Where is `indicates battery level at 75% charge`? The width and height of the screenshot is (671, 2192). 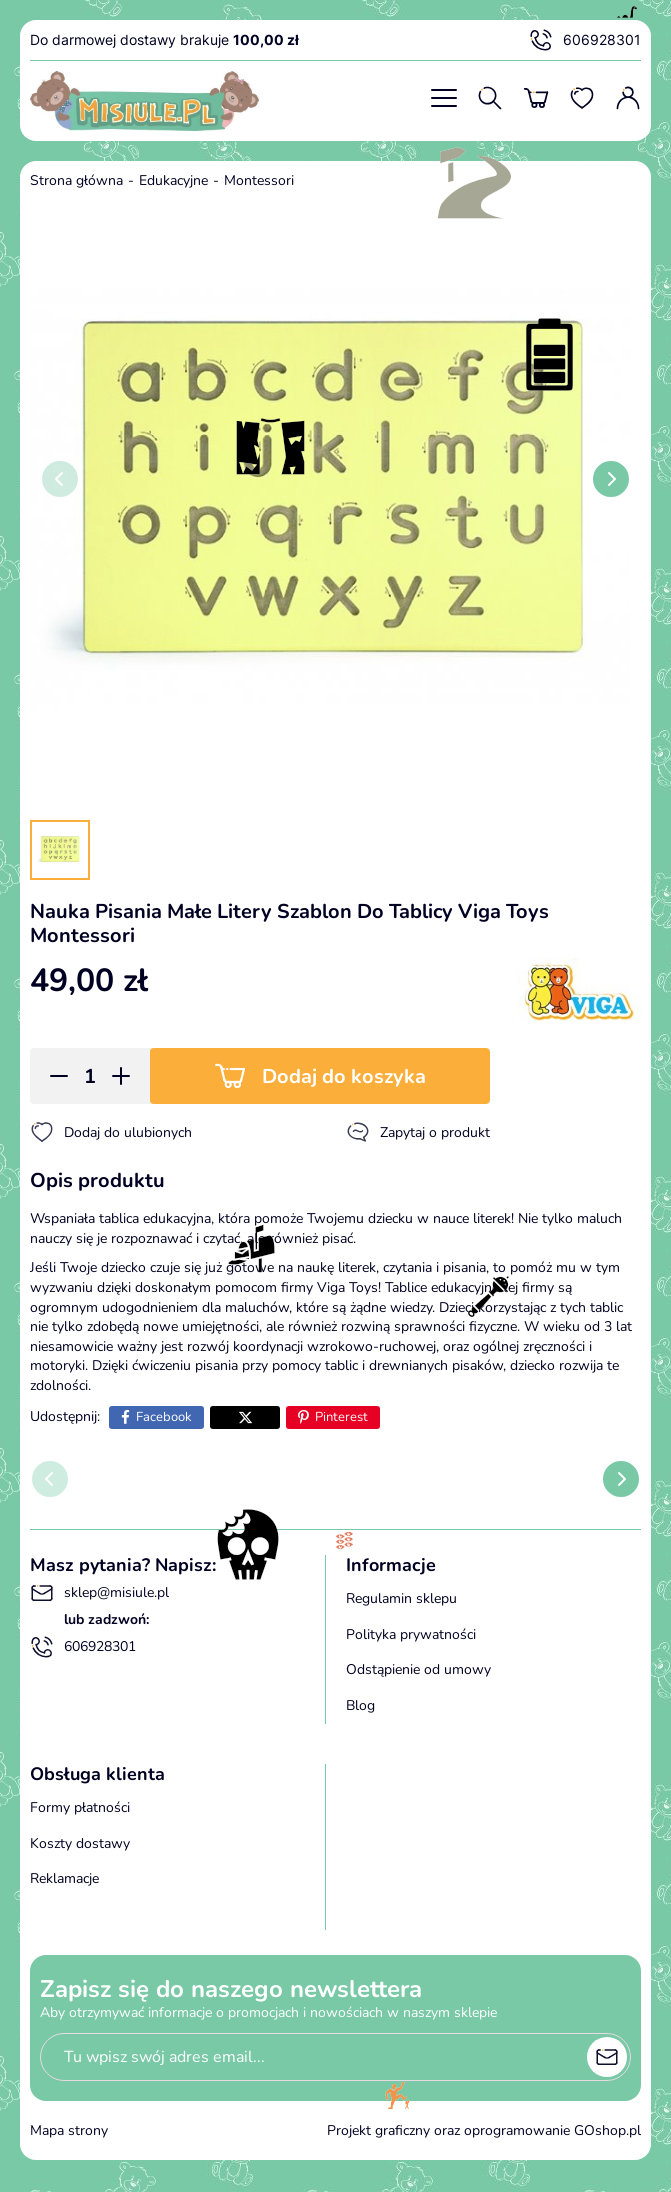 indicates battery level at 75% charge is located at coordinates (549, 354).